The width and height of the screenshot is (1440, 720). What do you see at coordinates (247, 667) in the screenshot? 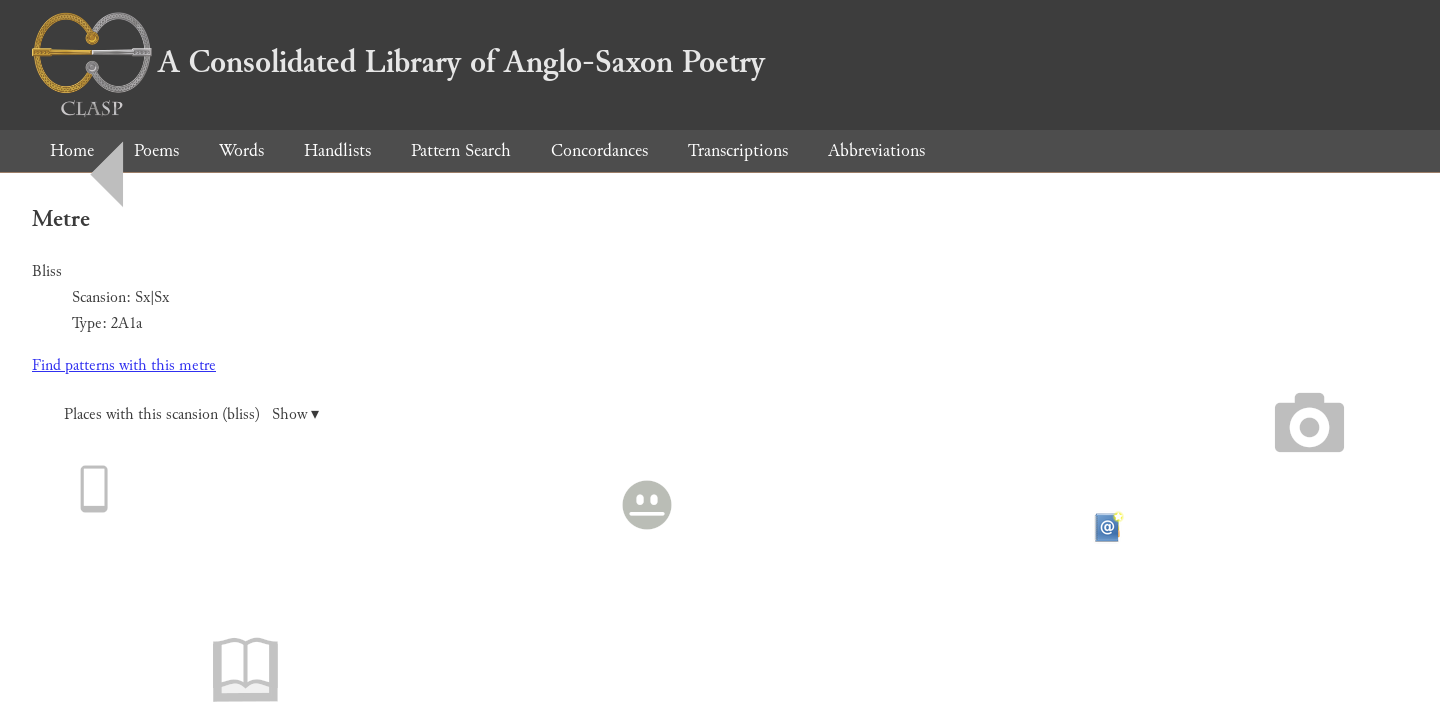
I see `open the dictionary application` at bounding box center [247, 667].